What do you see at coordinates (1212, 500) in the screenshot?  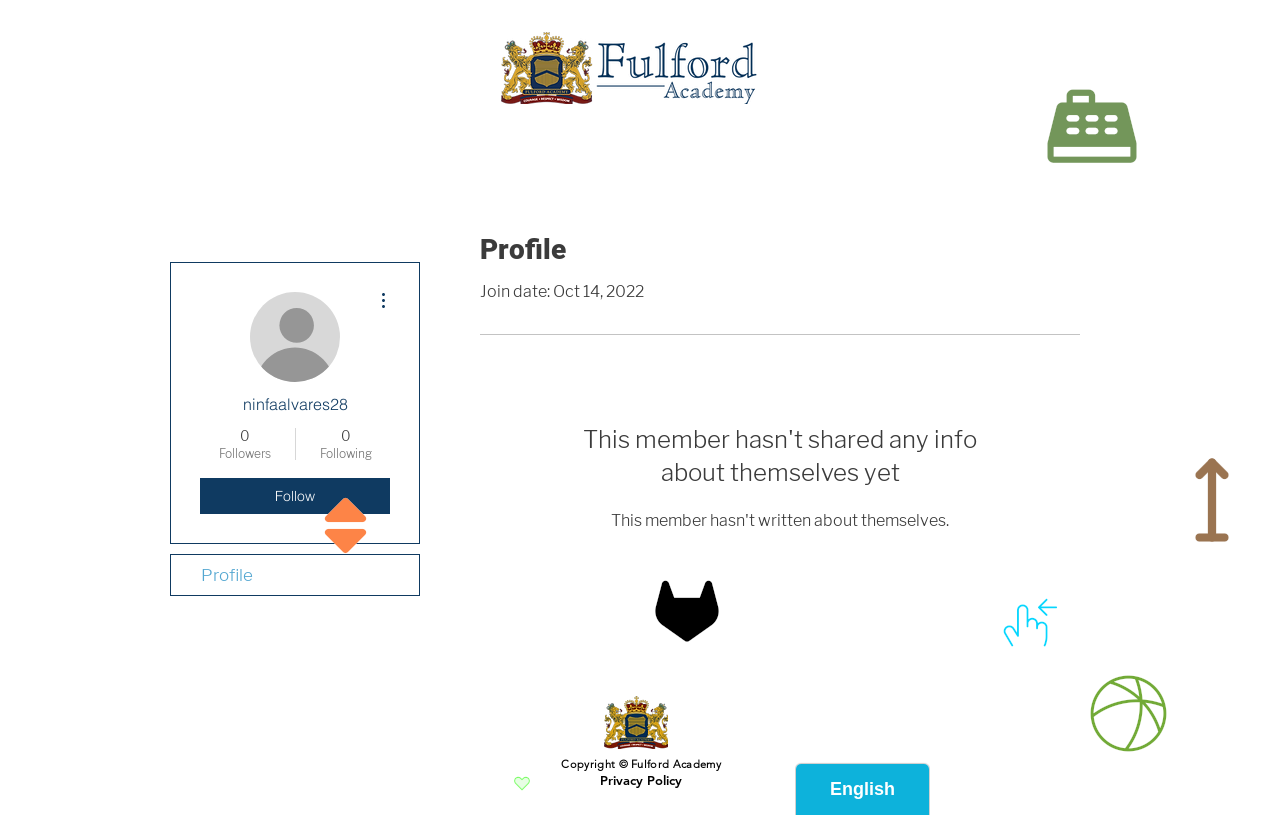 I see `move item to top of list` at bounding box center [1212, 500].